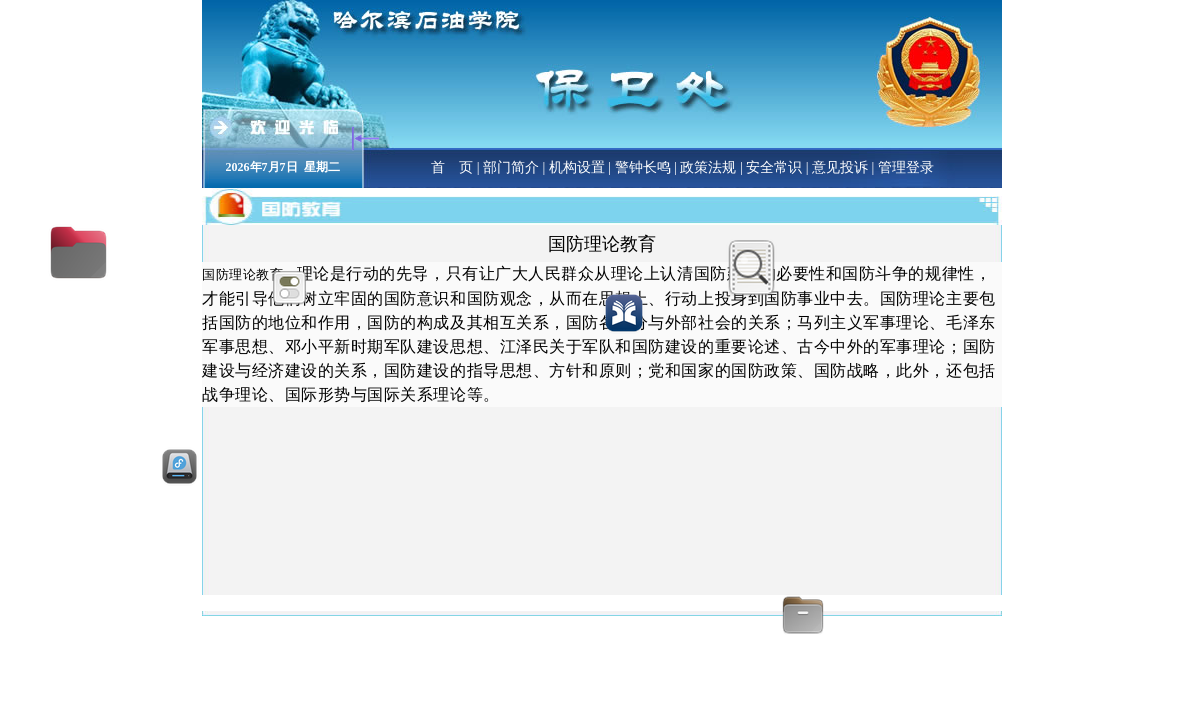 This screenshot has height=720, width=1204. I want to click on open unity tweak tool settings, so click(289, 287).